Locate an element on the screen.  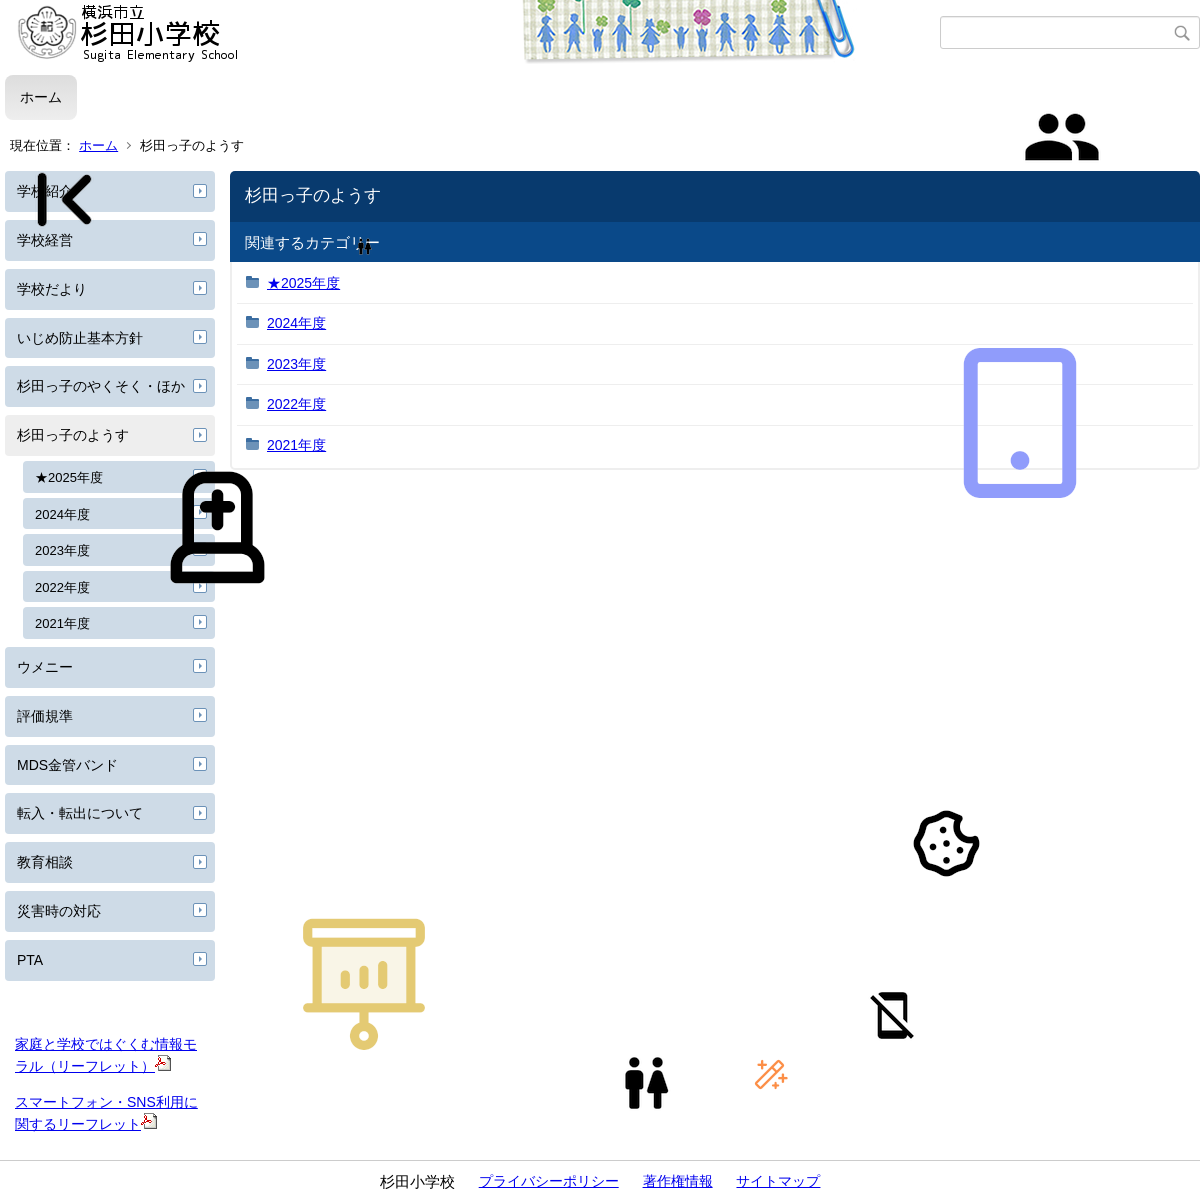
apply auto-enhance or smart adjustments is located at coordinates (769, 1074).